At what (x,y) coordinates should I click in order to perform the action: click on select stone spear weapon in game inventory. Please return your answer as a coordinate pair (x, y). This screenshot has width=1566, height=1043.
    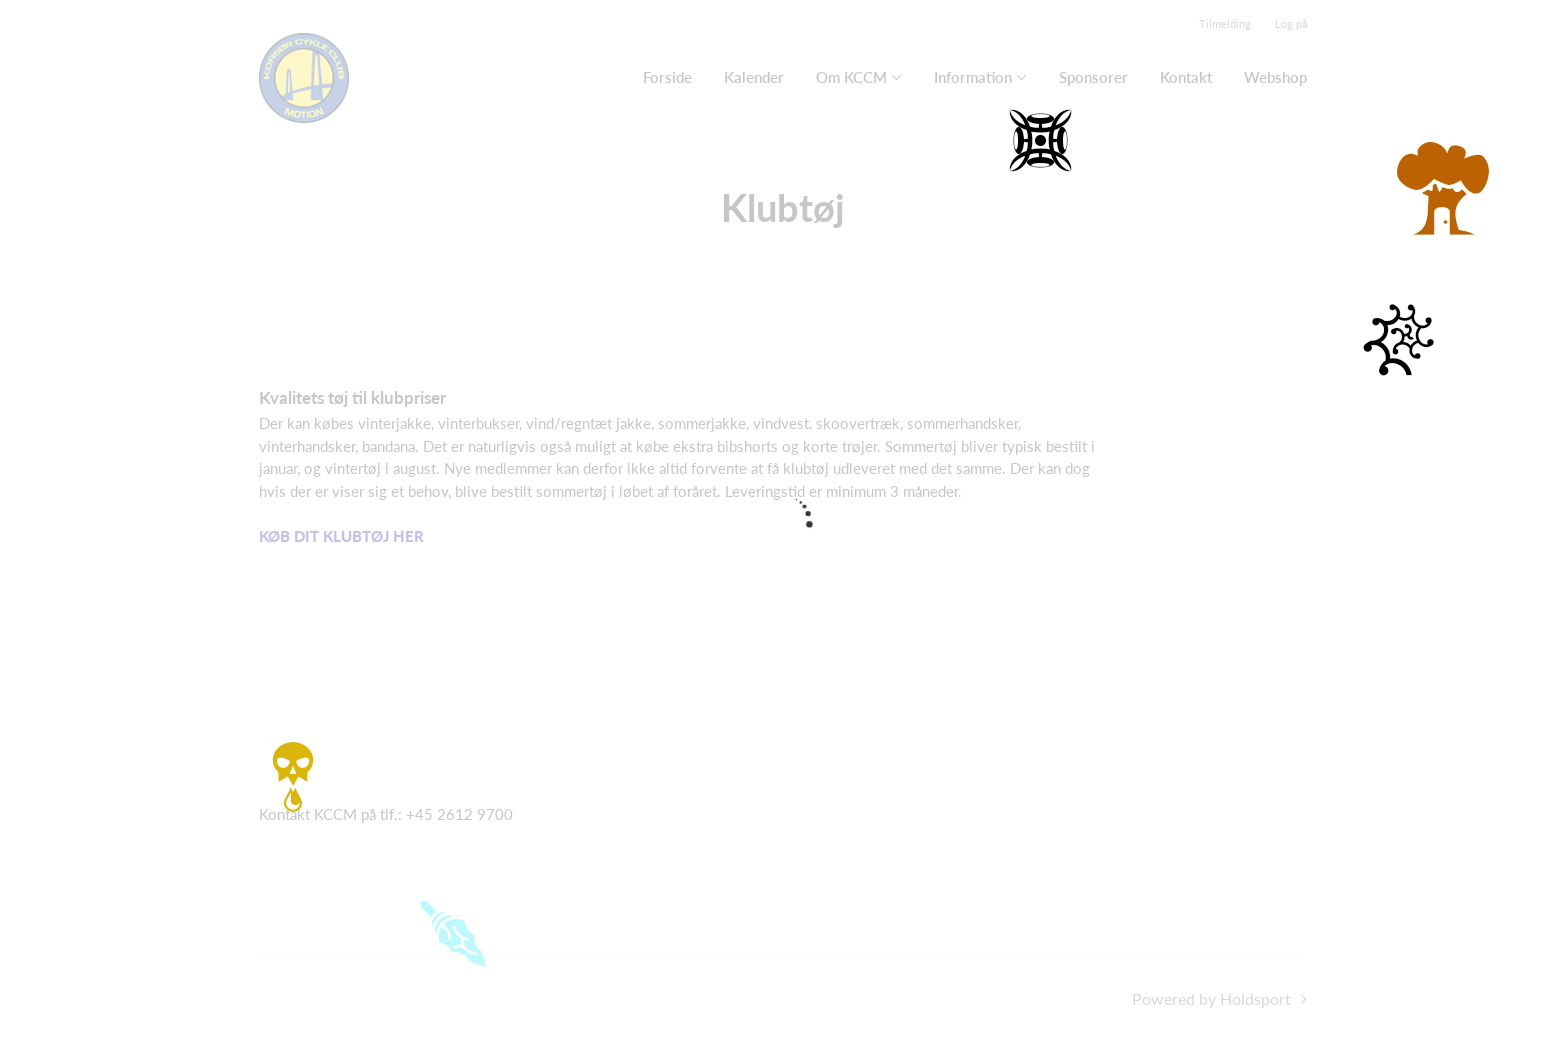
    Looking at the image, I should click on (453, 933).